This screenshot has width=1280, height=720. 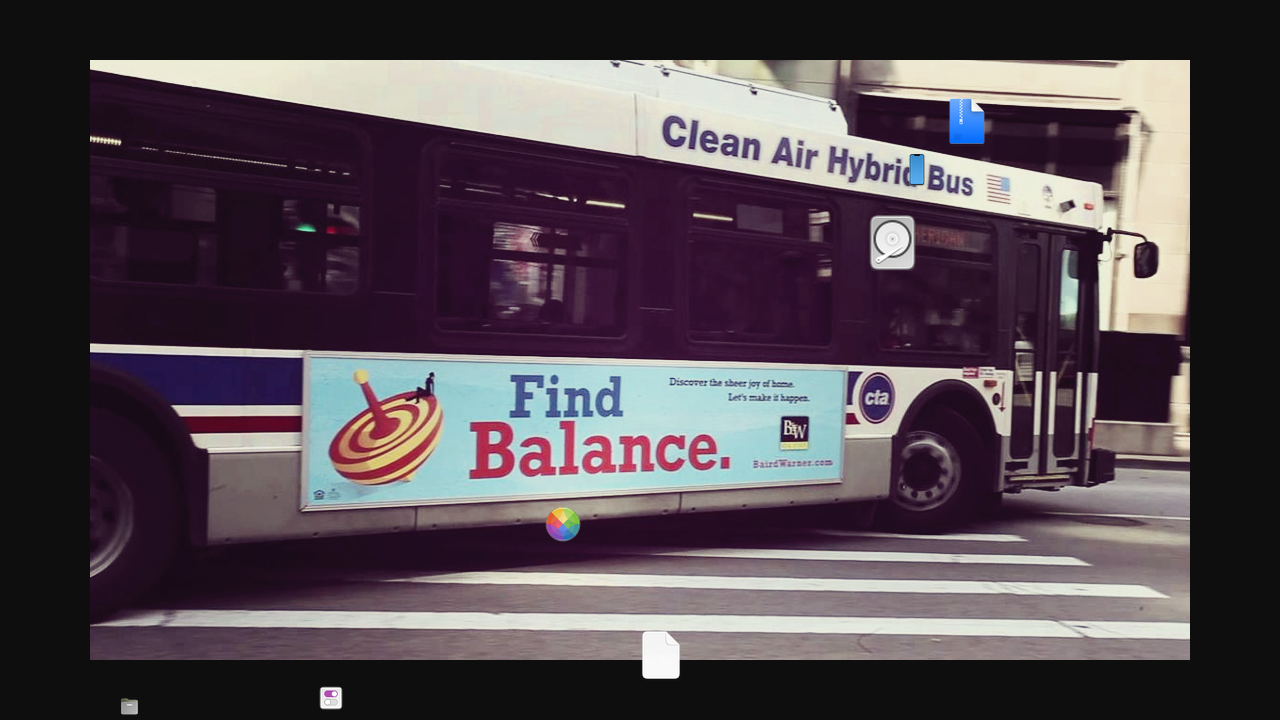 I want to click on open system tweaks or settings customization, so click(x=331, y=698).